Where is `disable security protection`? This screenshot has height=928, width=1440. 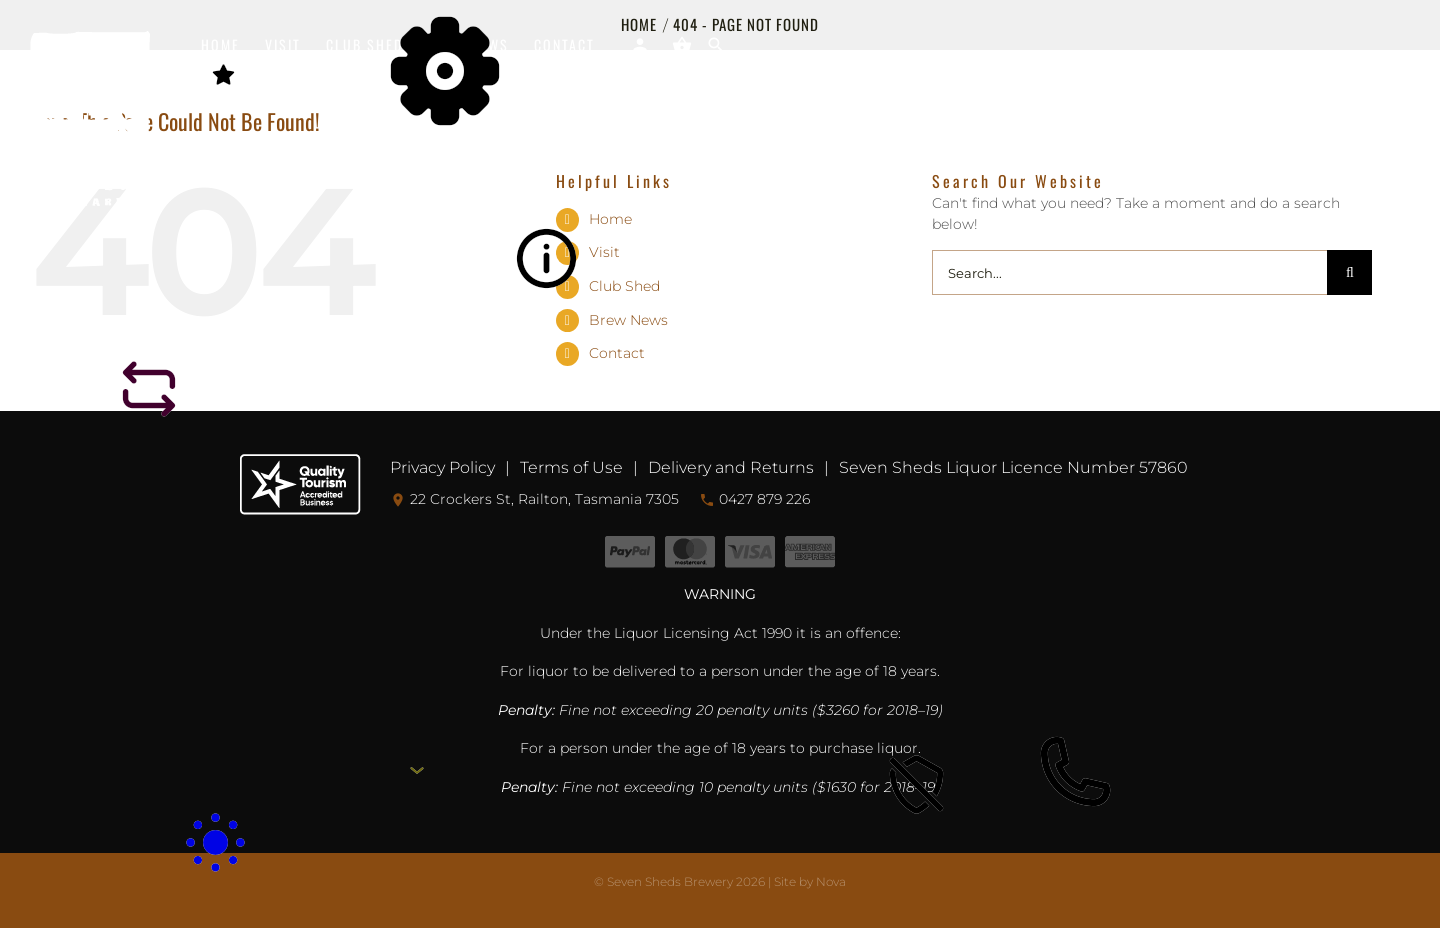 disable security protection is located at coordinates (916, 784).